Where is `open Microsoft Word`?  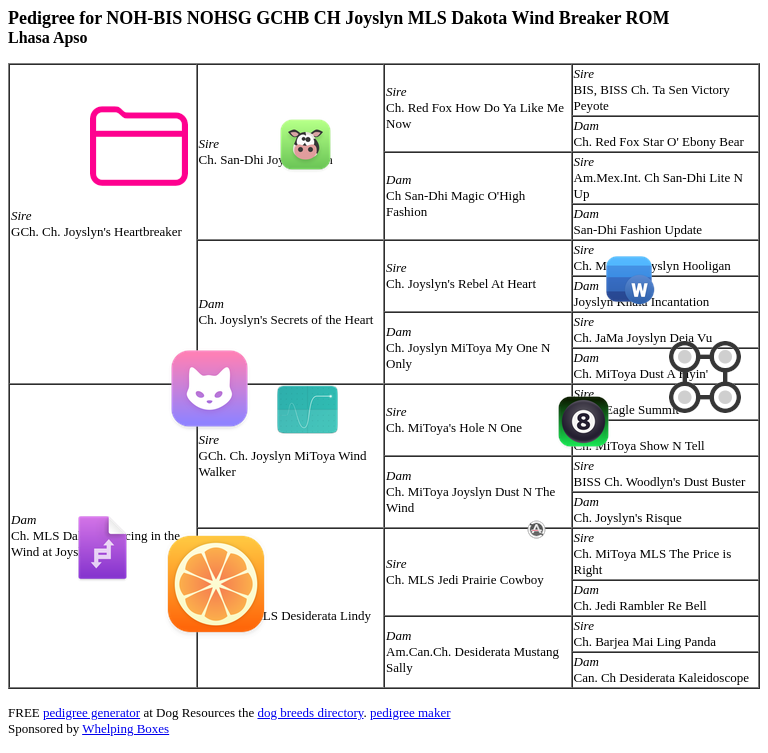 open Microsoft Word is located at coordinates (629, 279).